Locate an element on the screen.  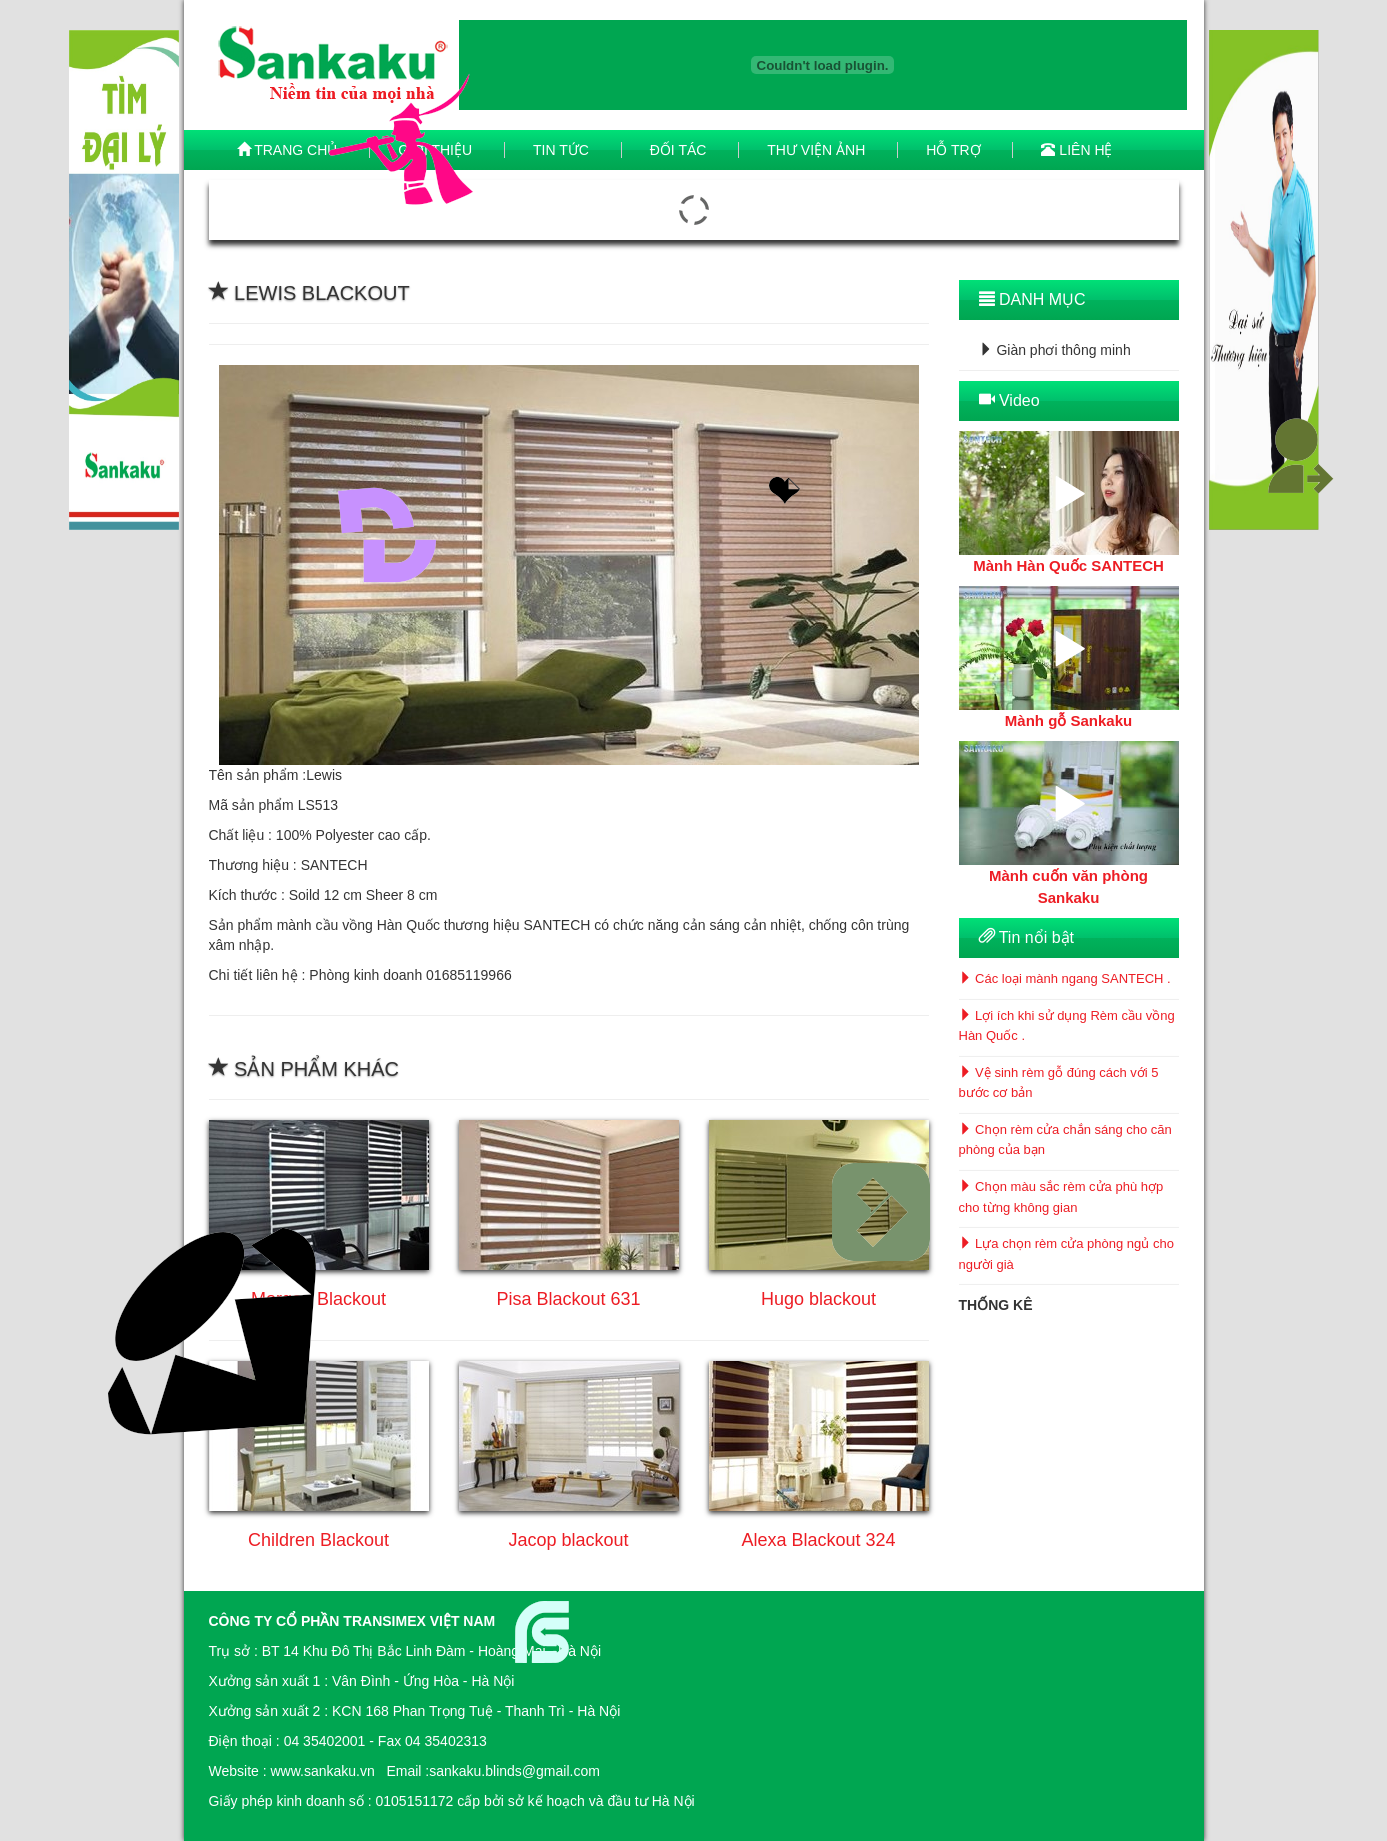
open wondershare filmora video editor is located at coordinates (881, 1212).